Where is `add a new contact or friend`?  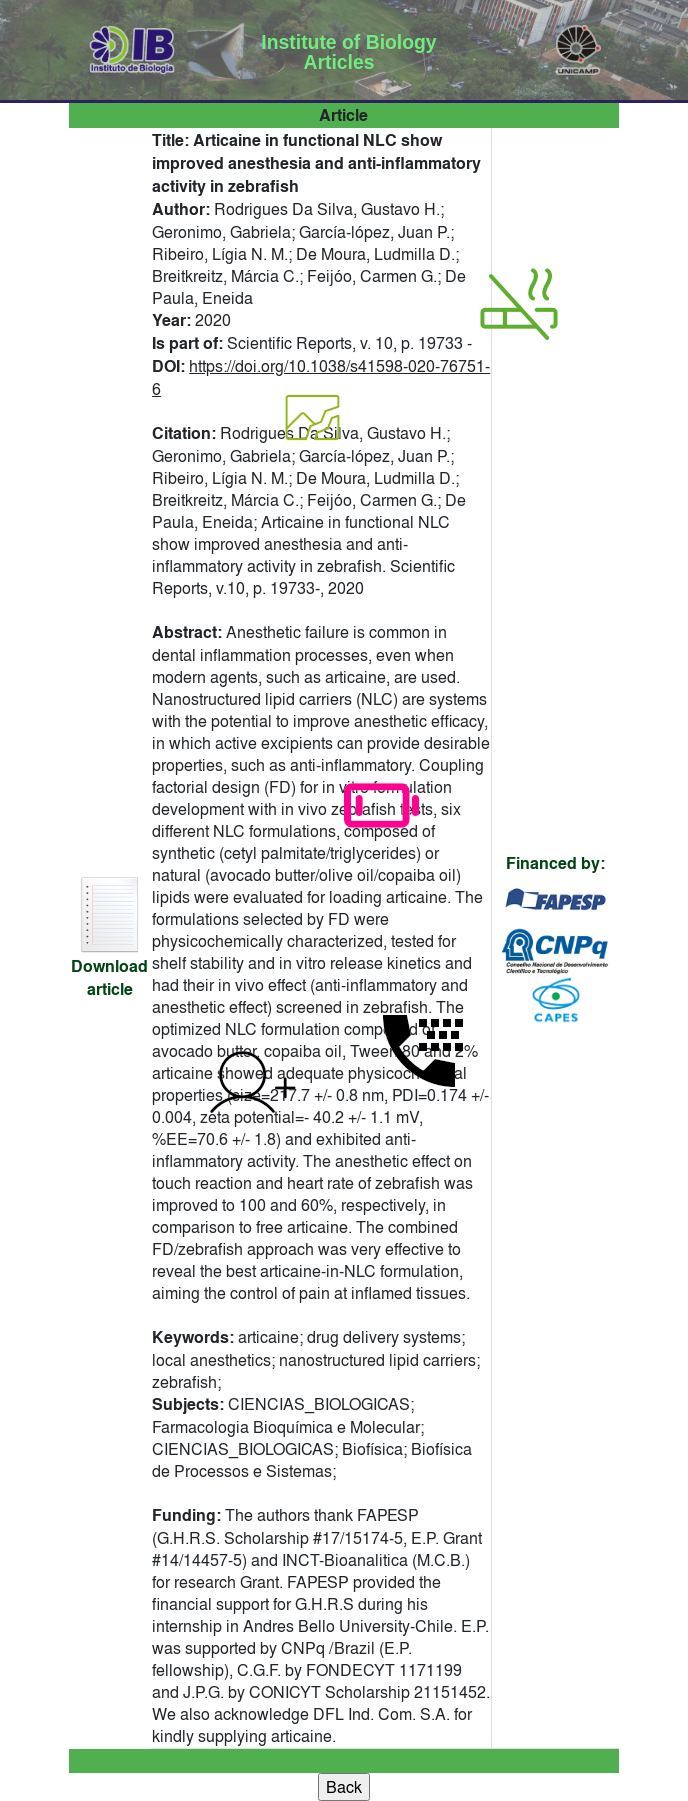
add a new contact or friend is located at coordinates (250, 1085).